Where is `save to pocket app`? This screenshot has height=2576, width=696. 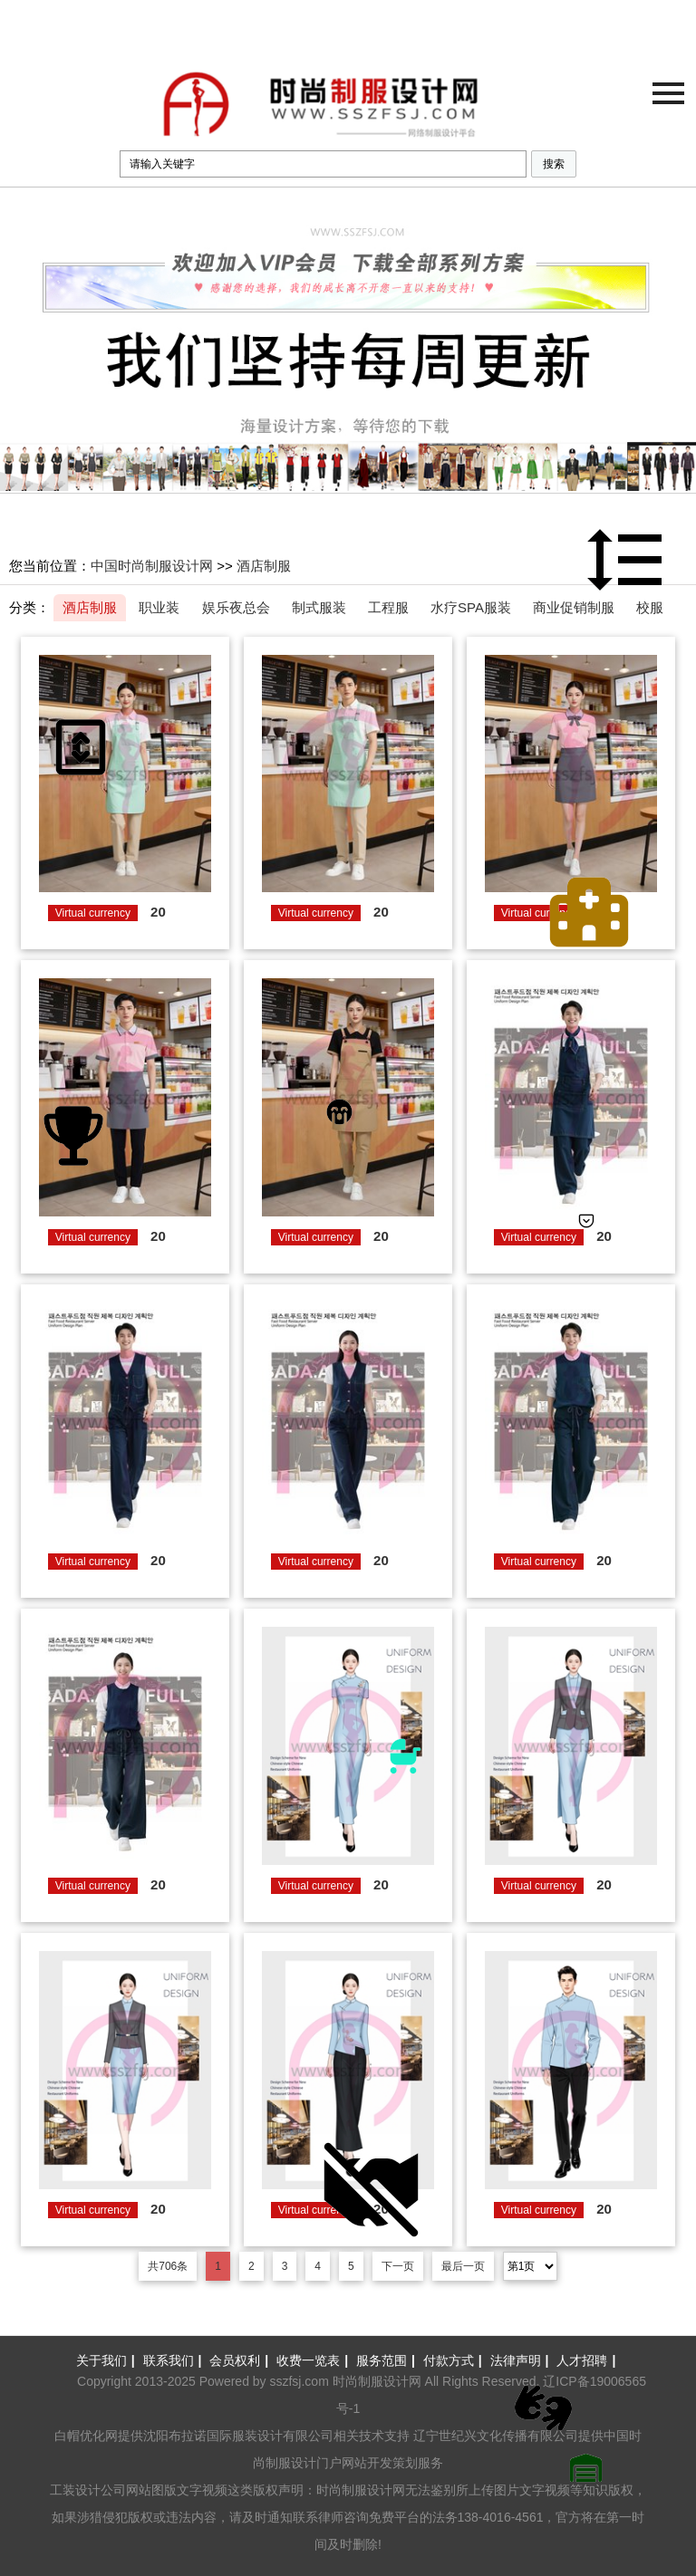
save to pocket app is located at coordinates (586, 1221).